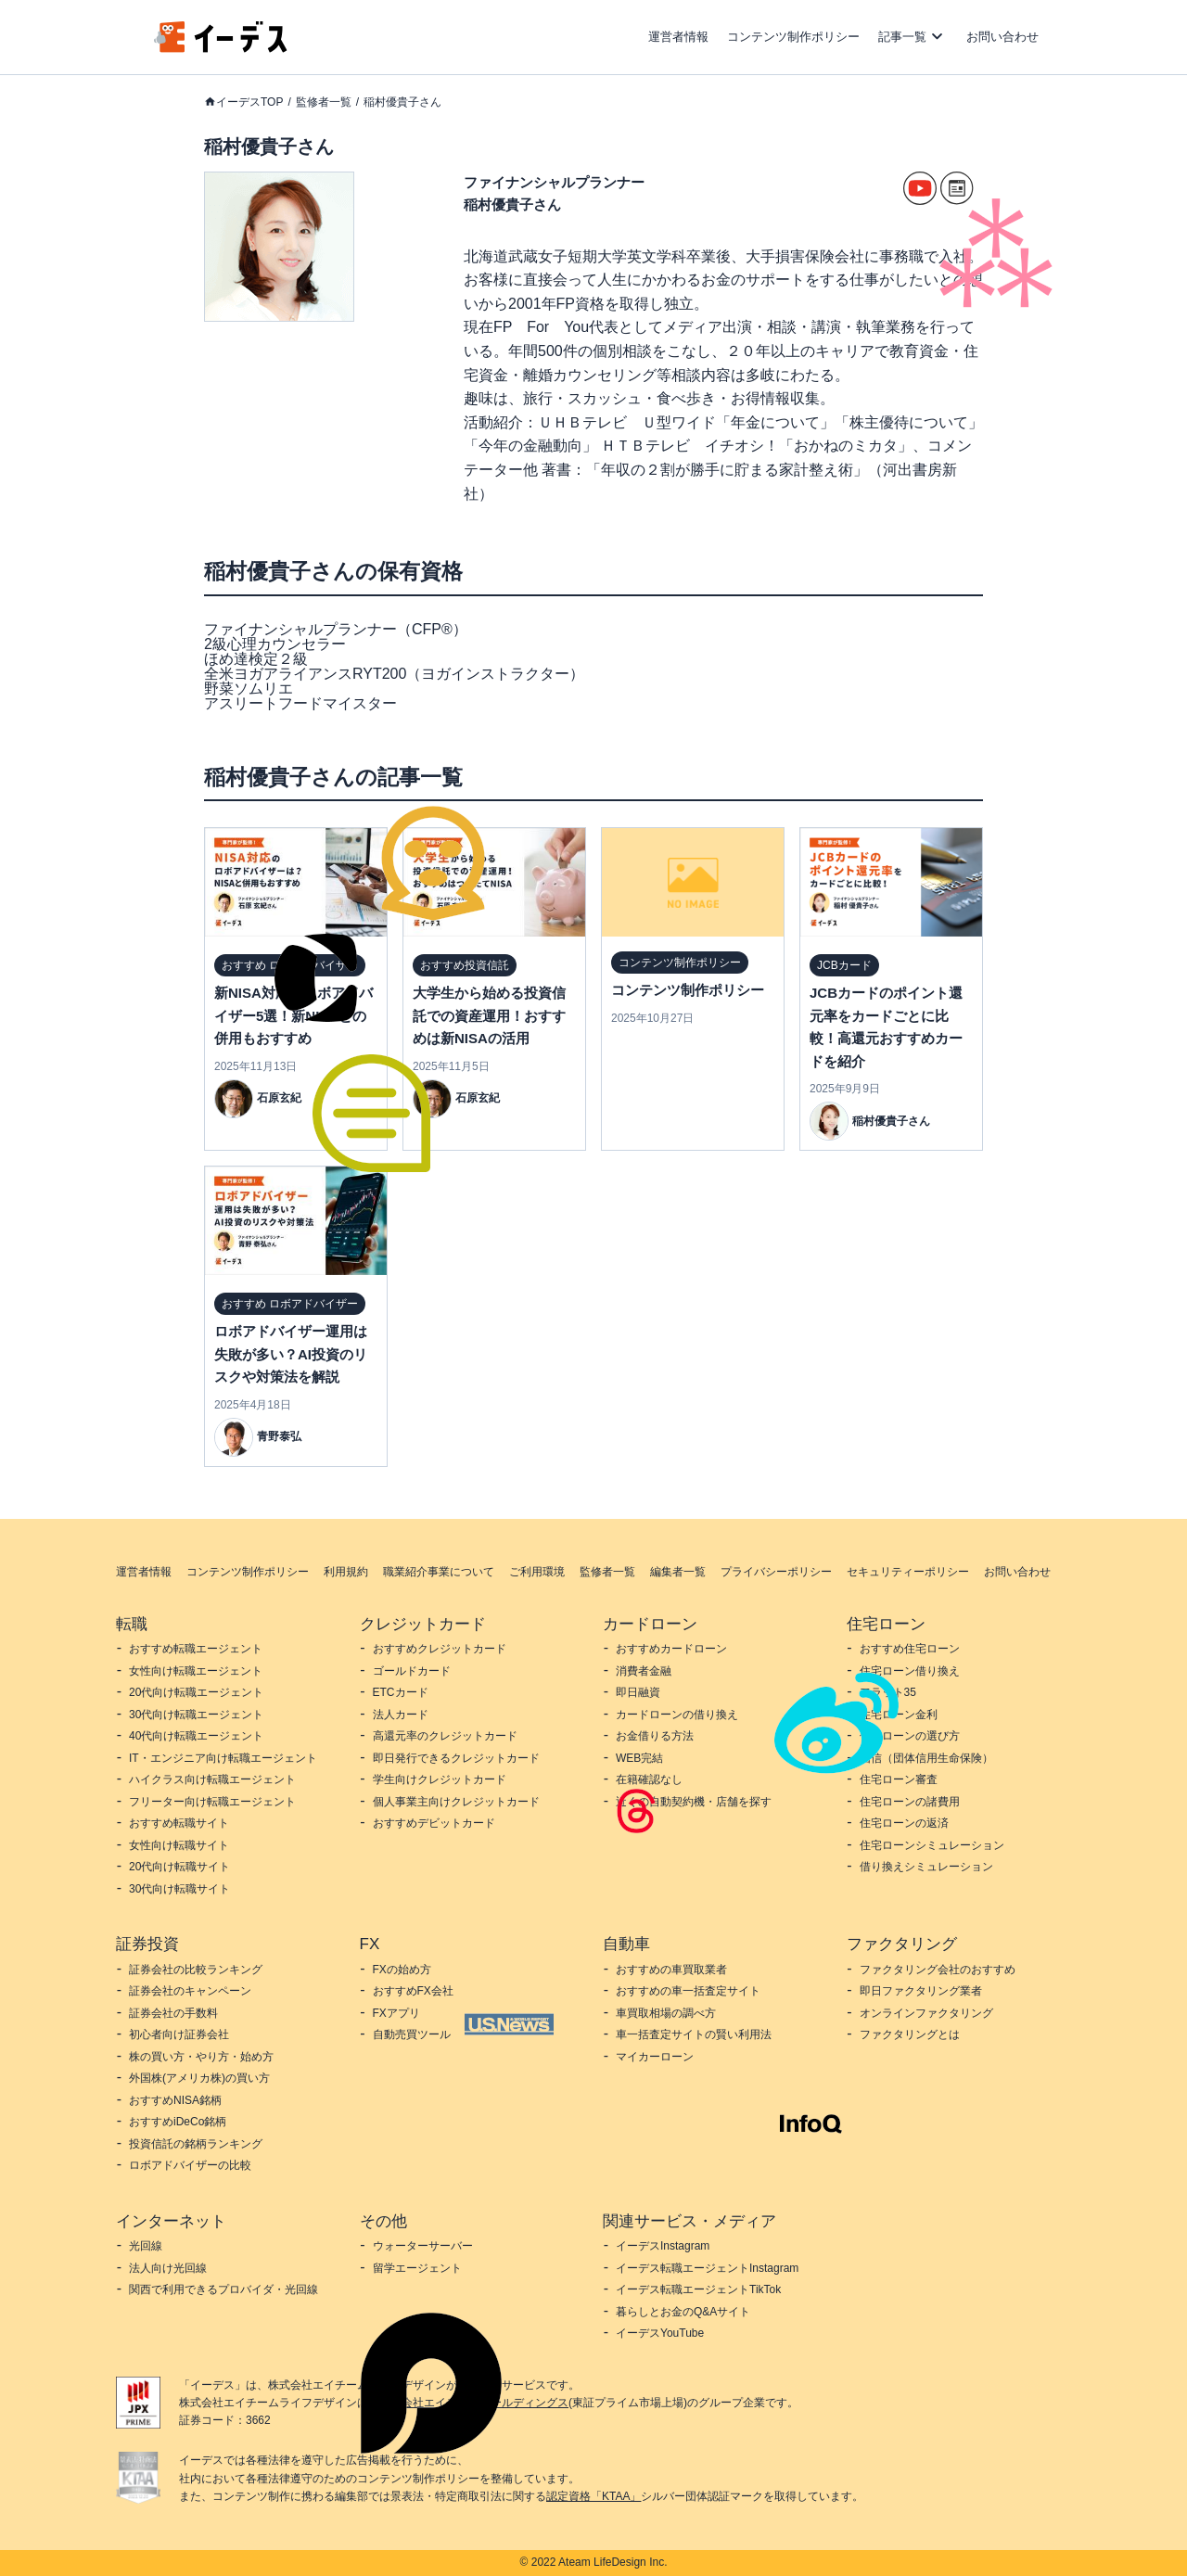 Image resolution: width=1187 pixels, height=2576 pixels. I want to click on open Sina Weibo app, so click(836, 1723).